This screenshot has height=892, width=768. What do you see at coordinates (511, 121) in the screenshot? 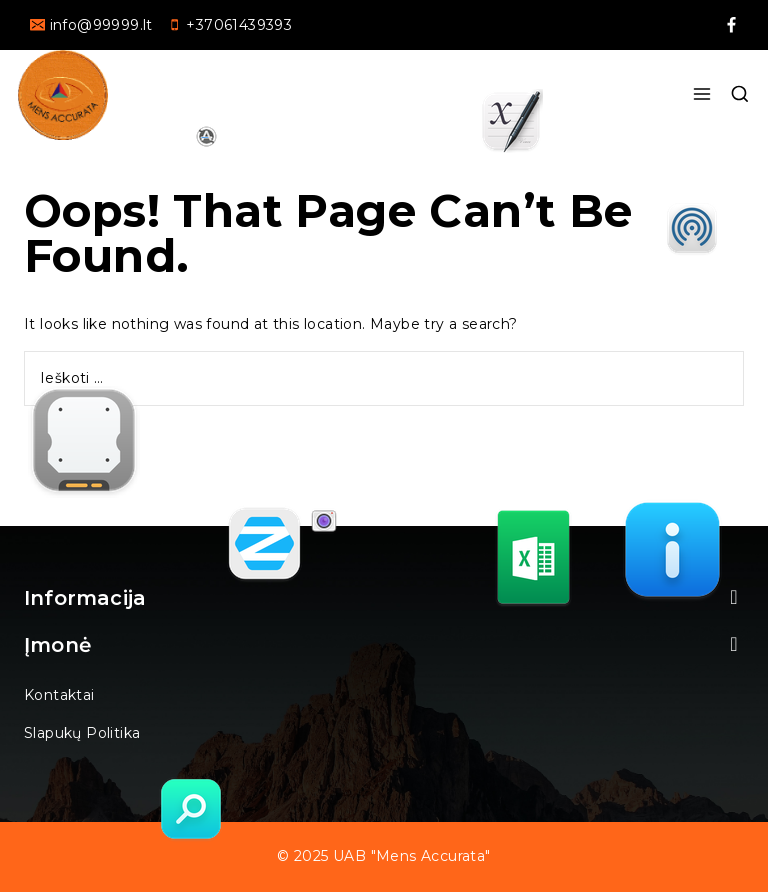
I see `open xournal note-taking app` at bounding box center [511, 121].